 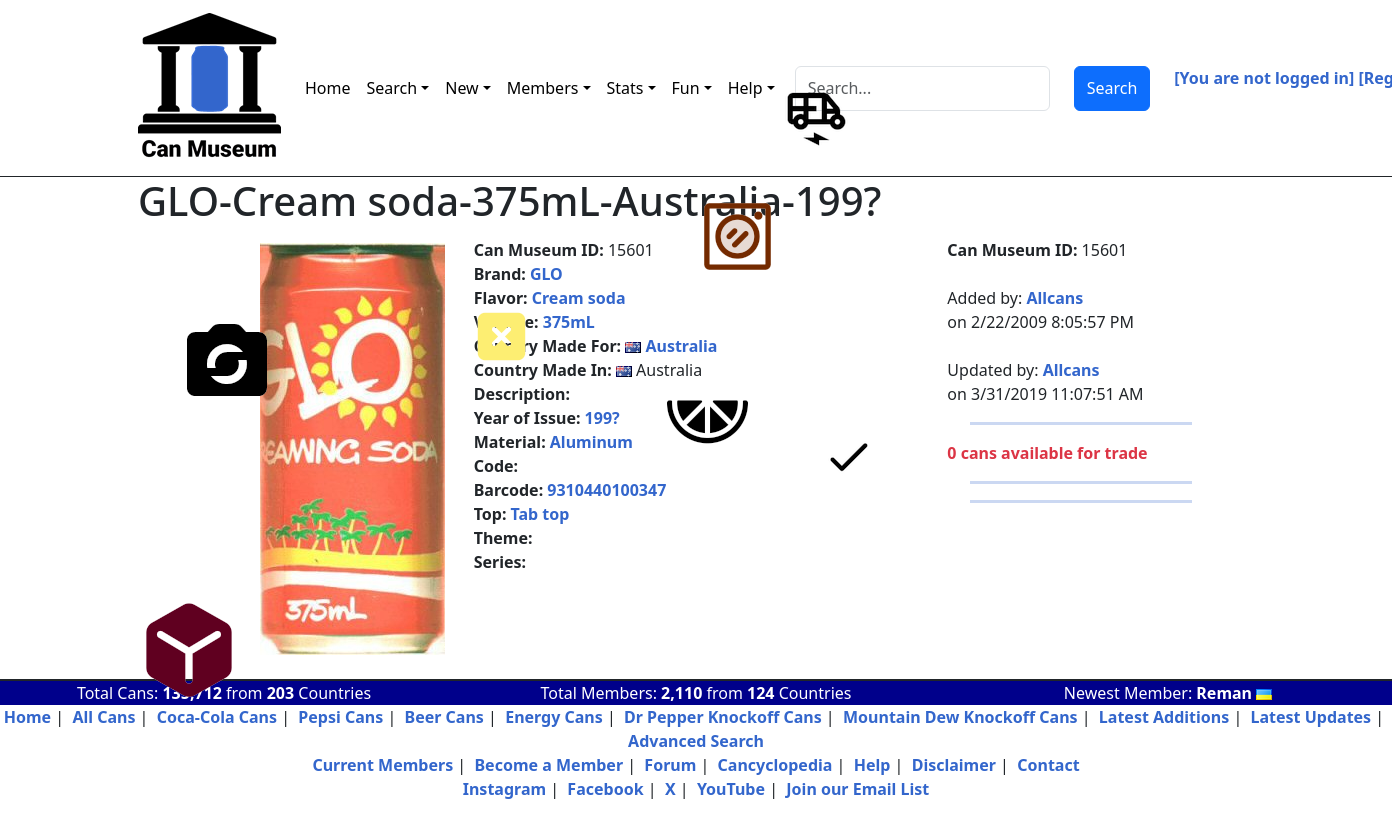 I want to click on indicates citrus or fruit-related content, so click(x=707, y=415).